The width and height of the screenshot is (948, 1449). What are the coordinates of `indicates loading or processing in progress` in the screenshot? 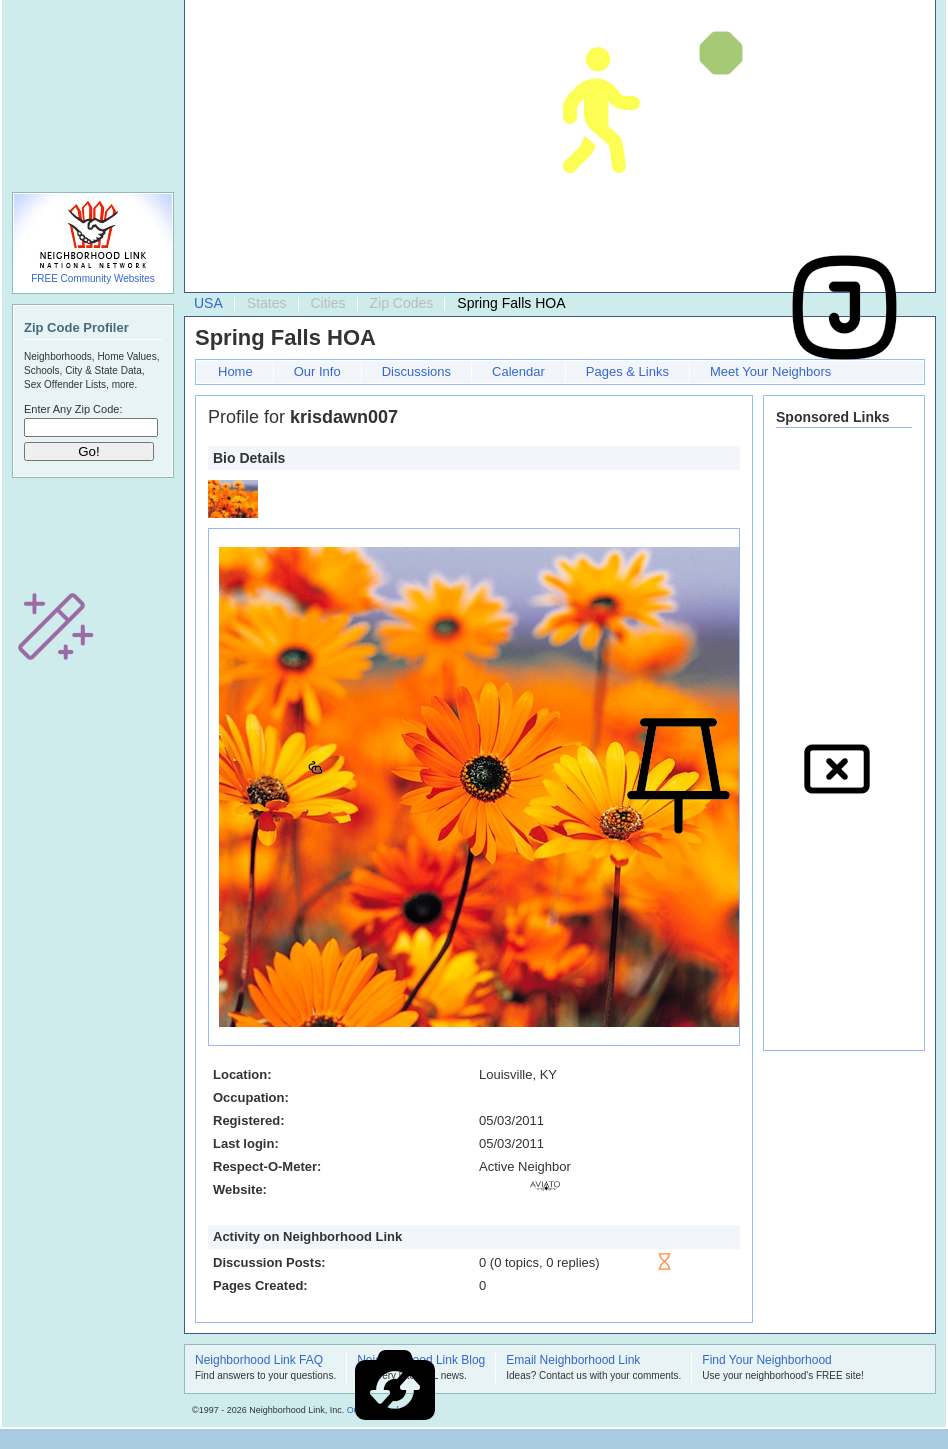 It's located at (664, 1261).